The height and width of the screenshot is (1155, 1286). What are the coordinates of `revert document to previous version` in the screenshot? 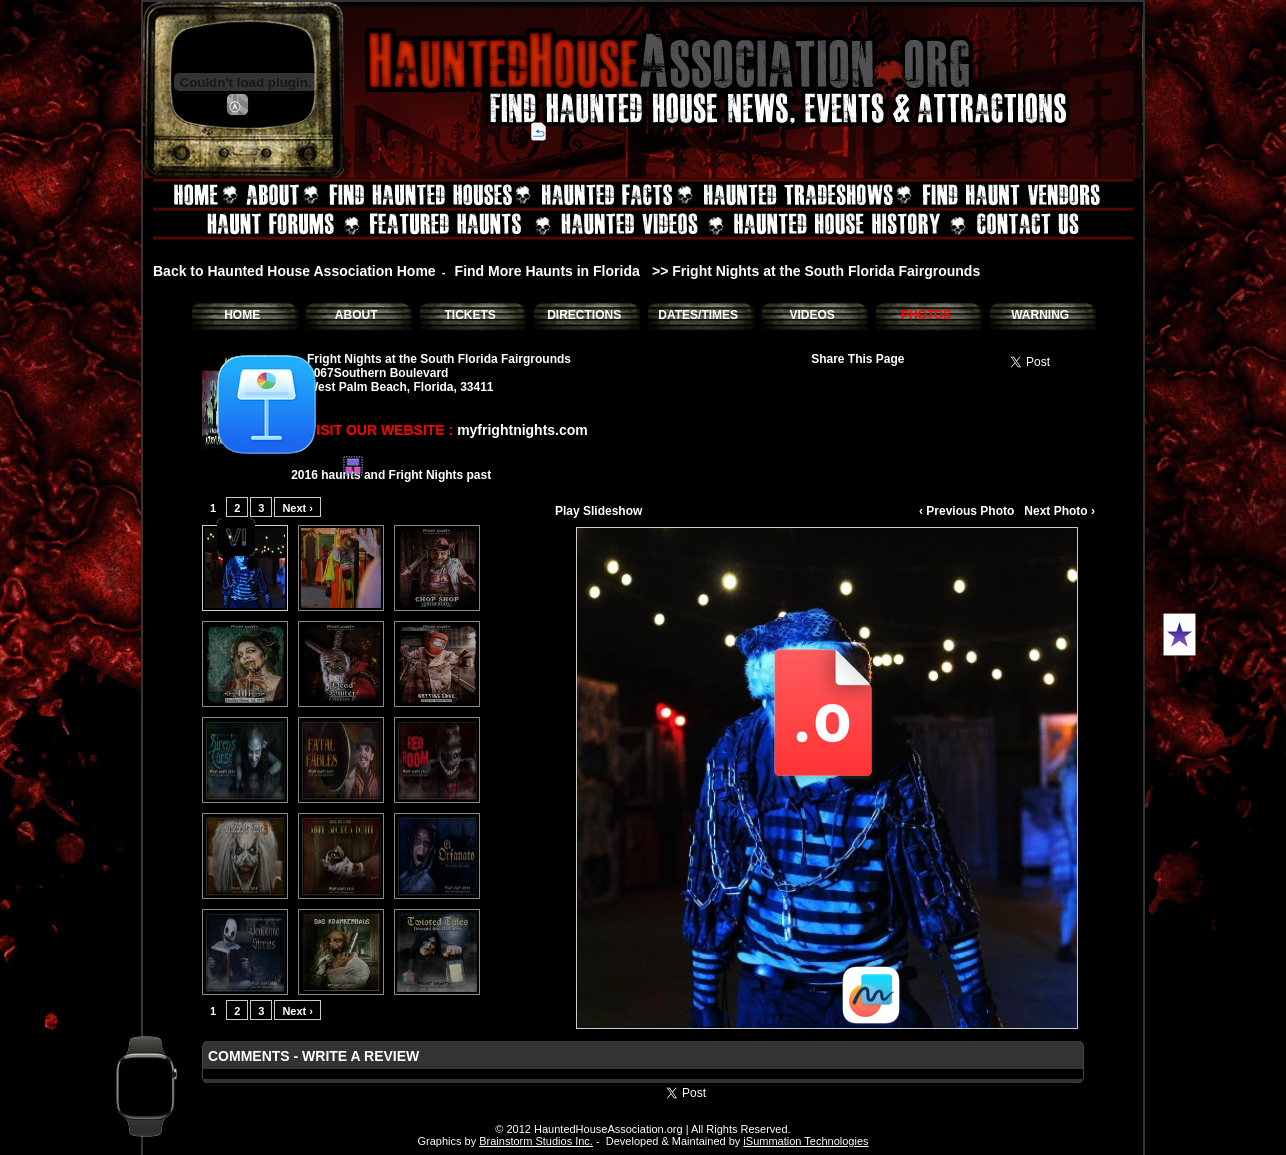 It's located at (538, 131).